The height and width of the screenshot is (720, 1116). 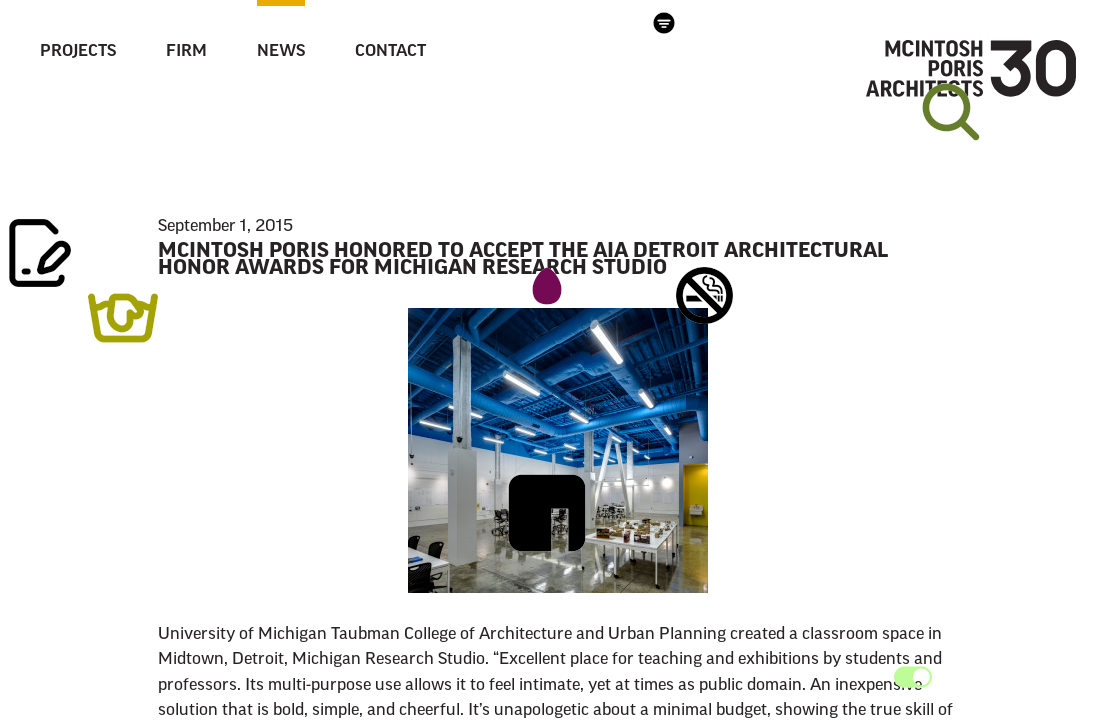 I want to click on wash hands reminder or hygiene indicator, so click(x=123, y=318).